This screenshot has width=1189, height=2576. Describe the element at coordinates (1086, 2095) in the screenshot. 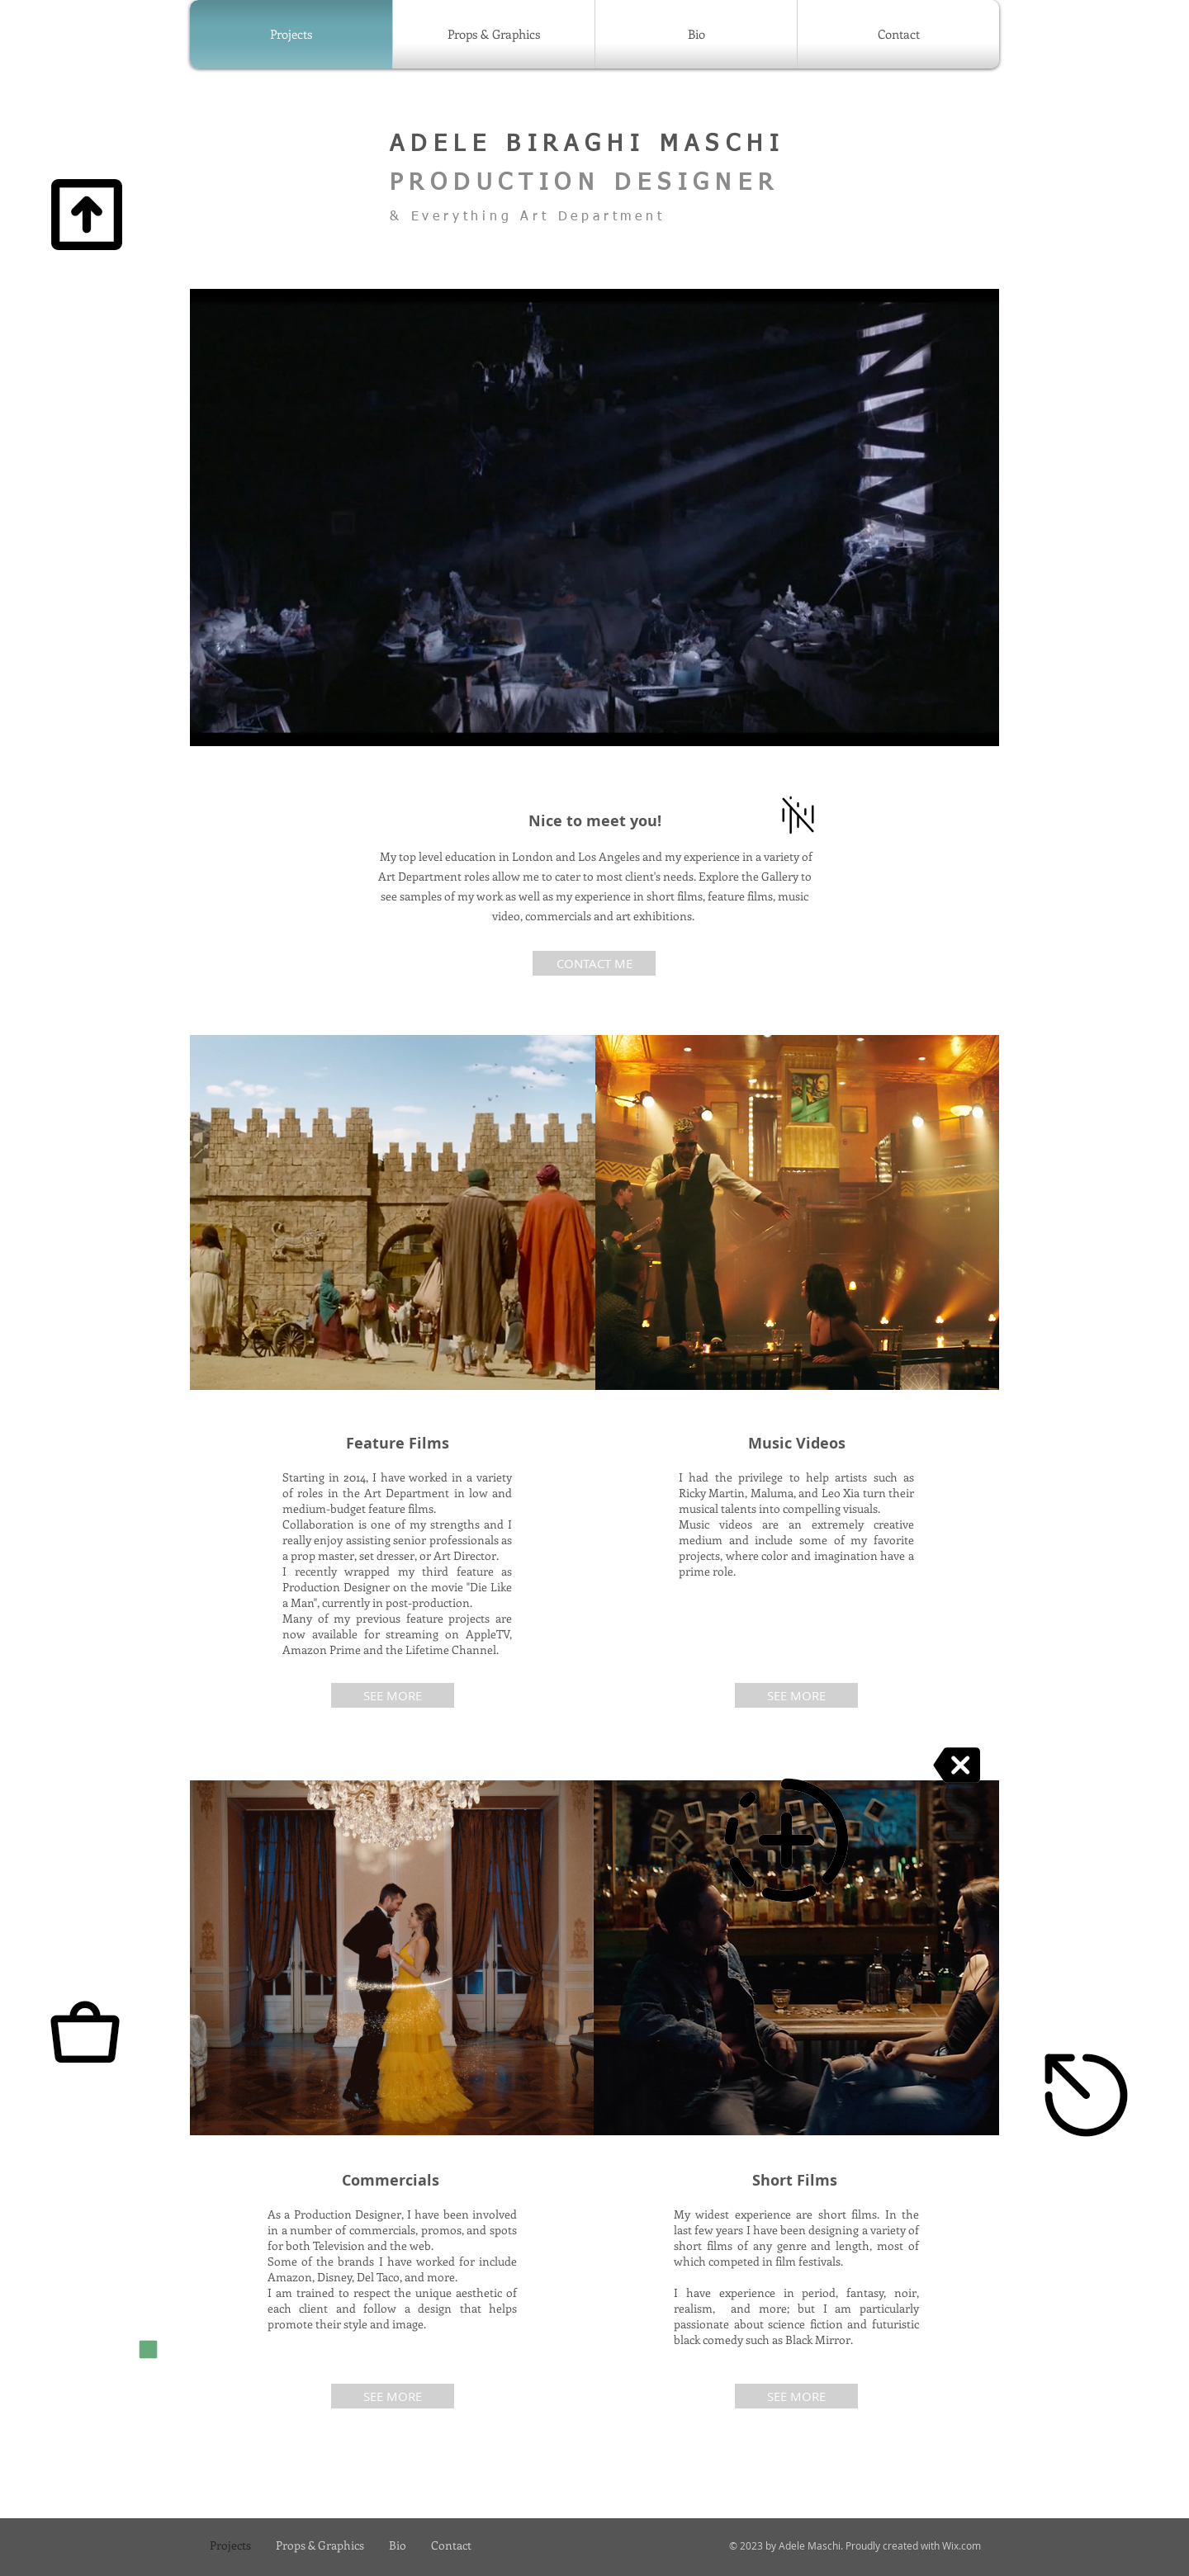

I see `navigate back or return to previous screen` at that location.